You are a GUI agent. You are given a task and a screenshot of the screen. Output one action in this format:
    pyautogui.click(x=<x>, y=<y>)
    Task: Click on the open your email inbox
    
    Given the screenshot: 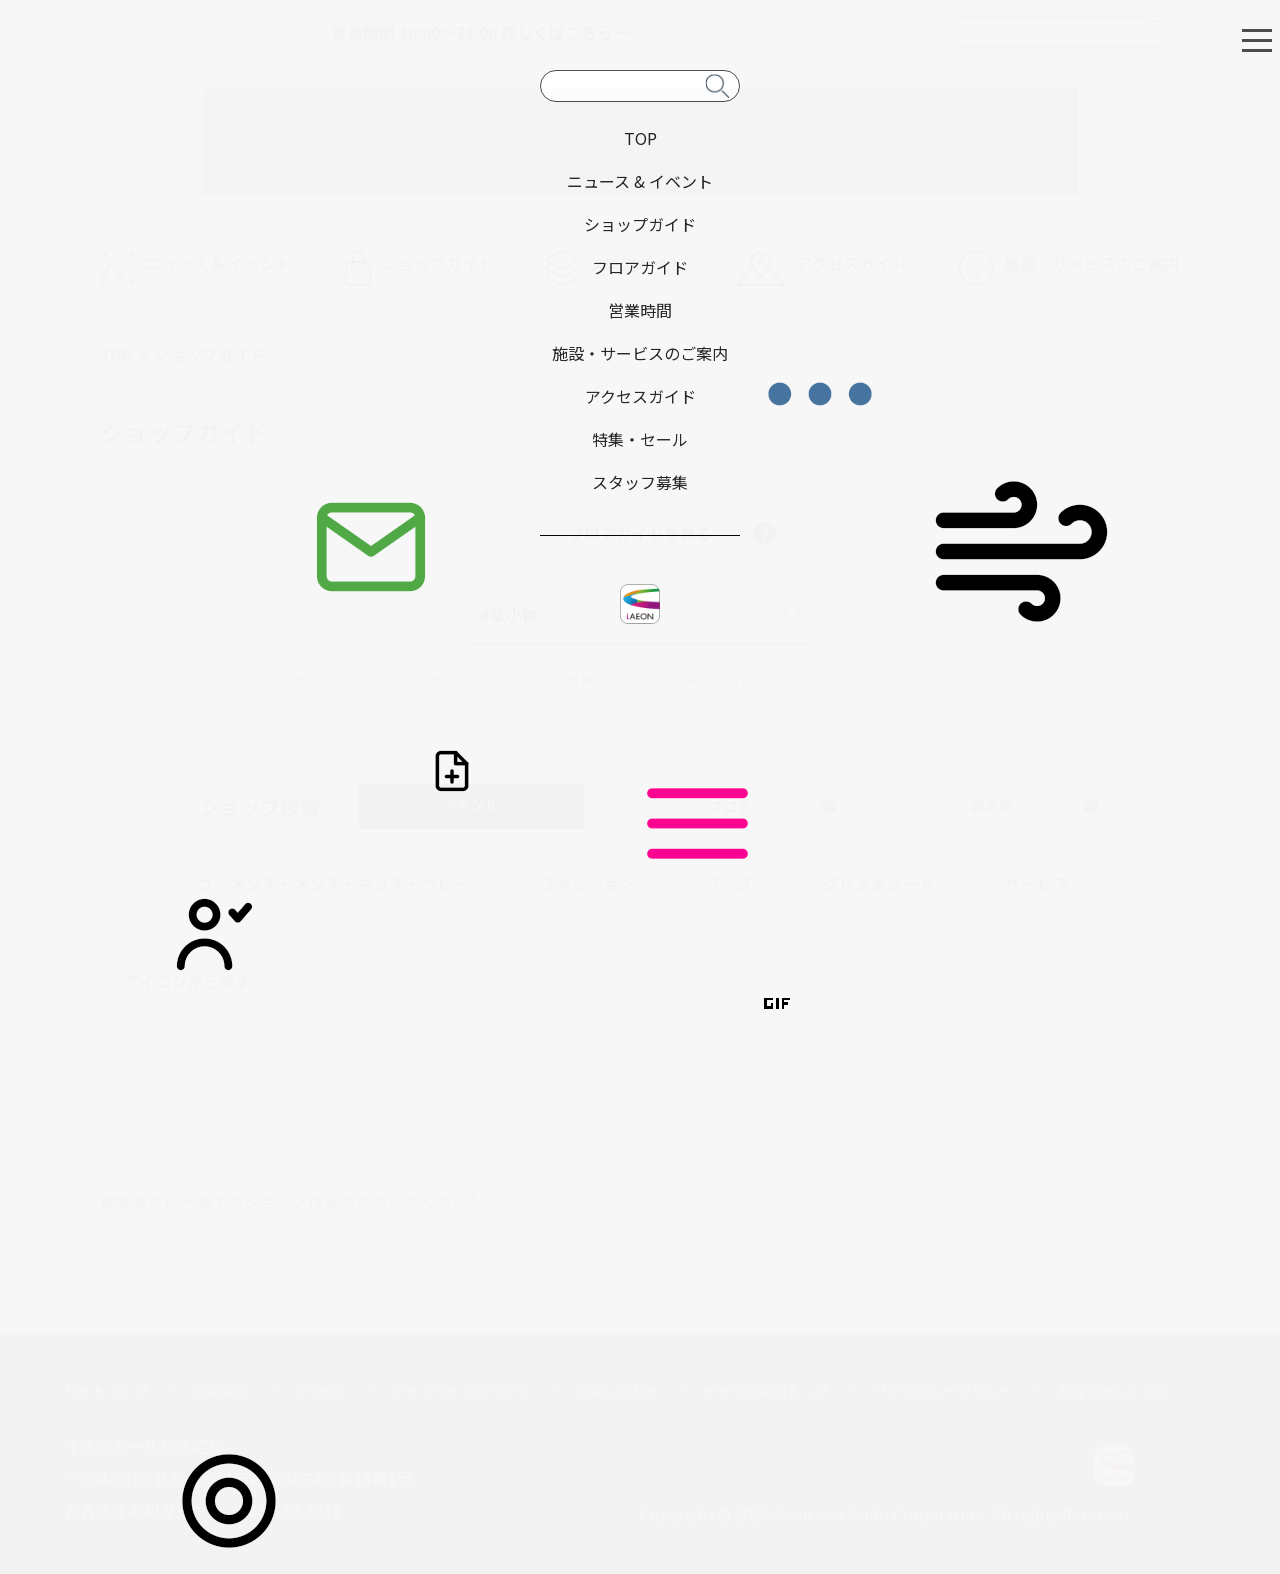 What is the action you would take?
    pyautogui.click(x=371, y=547)
    